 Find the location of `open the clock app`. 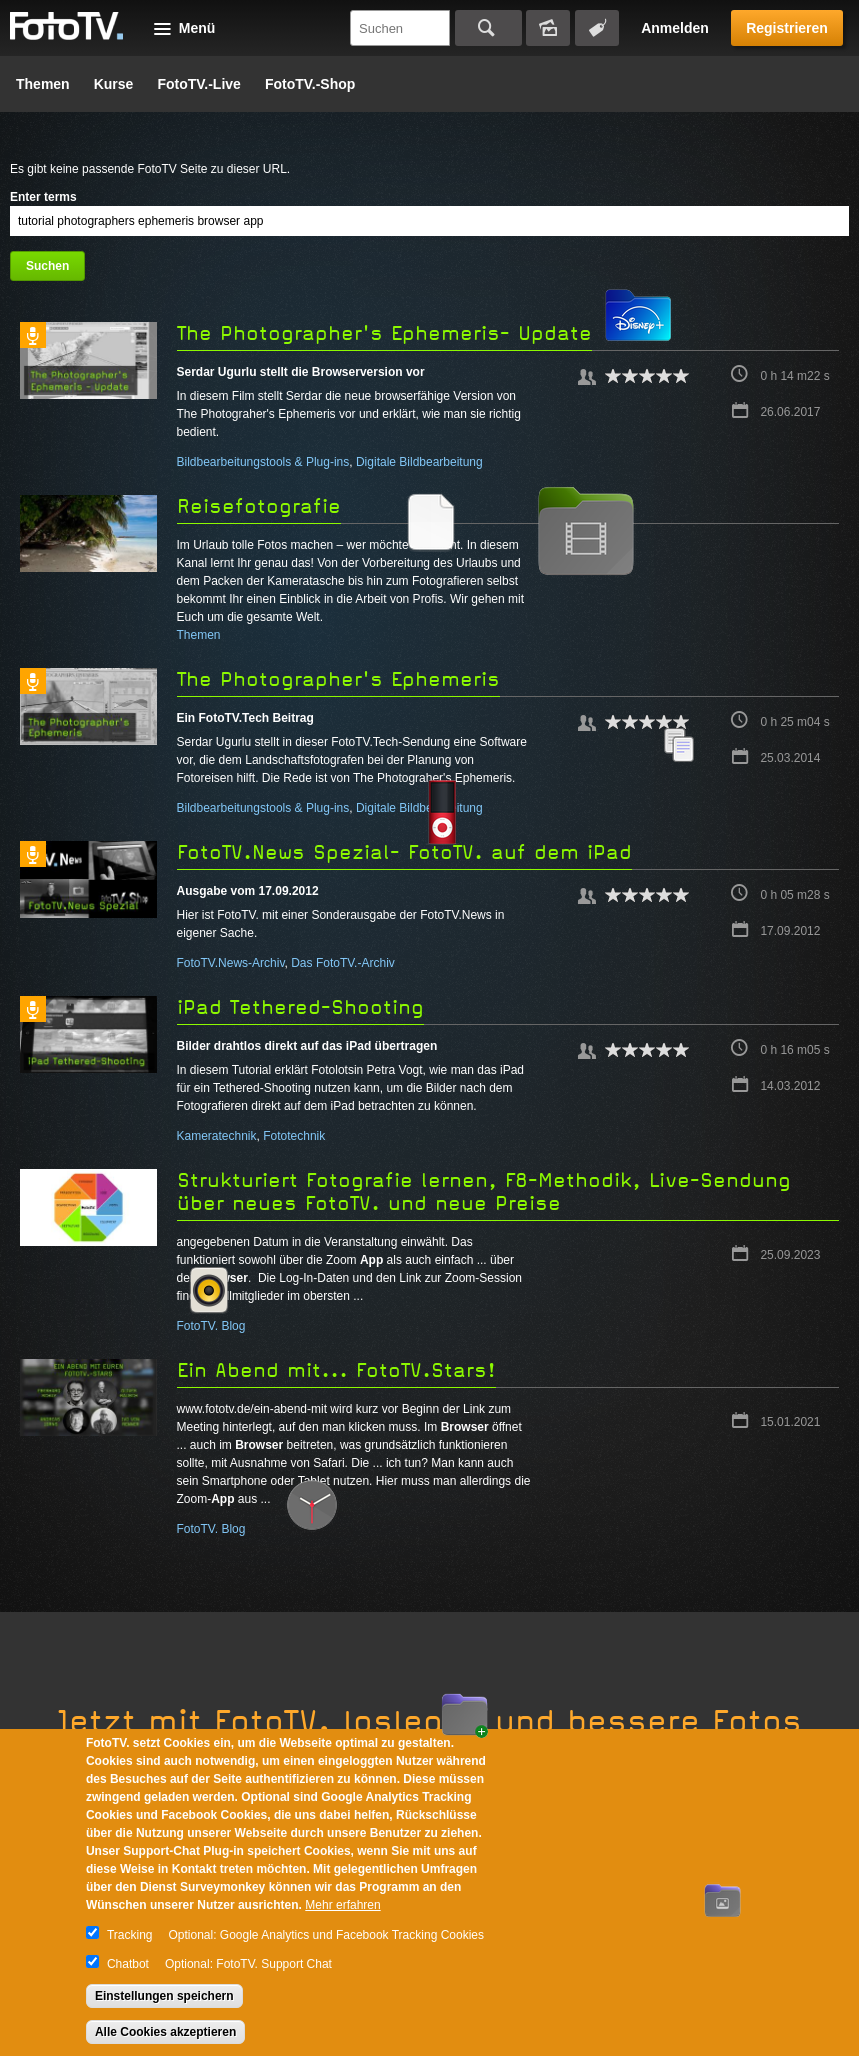

open the clock app is located at coordinates (312, 1505).